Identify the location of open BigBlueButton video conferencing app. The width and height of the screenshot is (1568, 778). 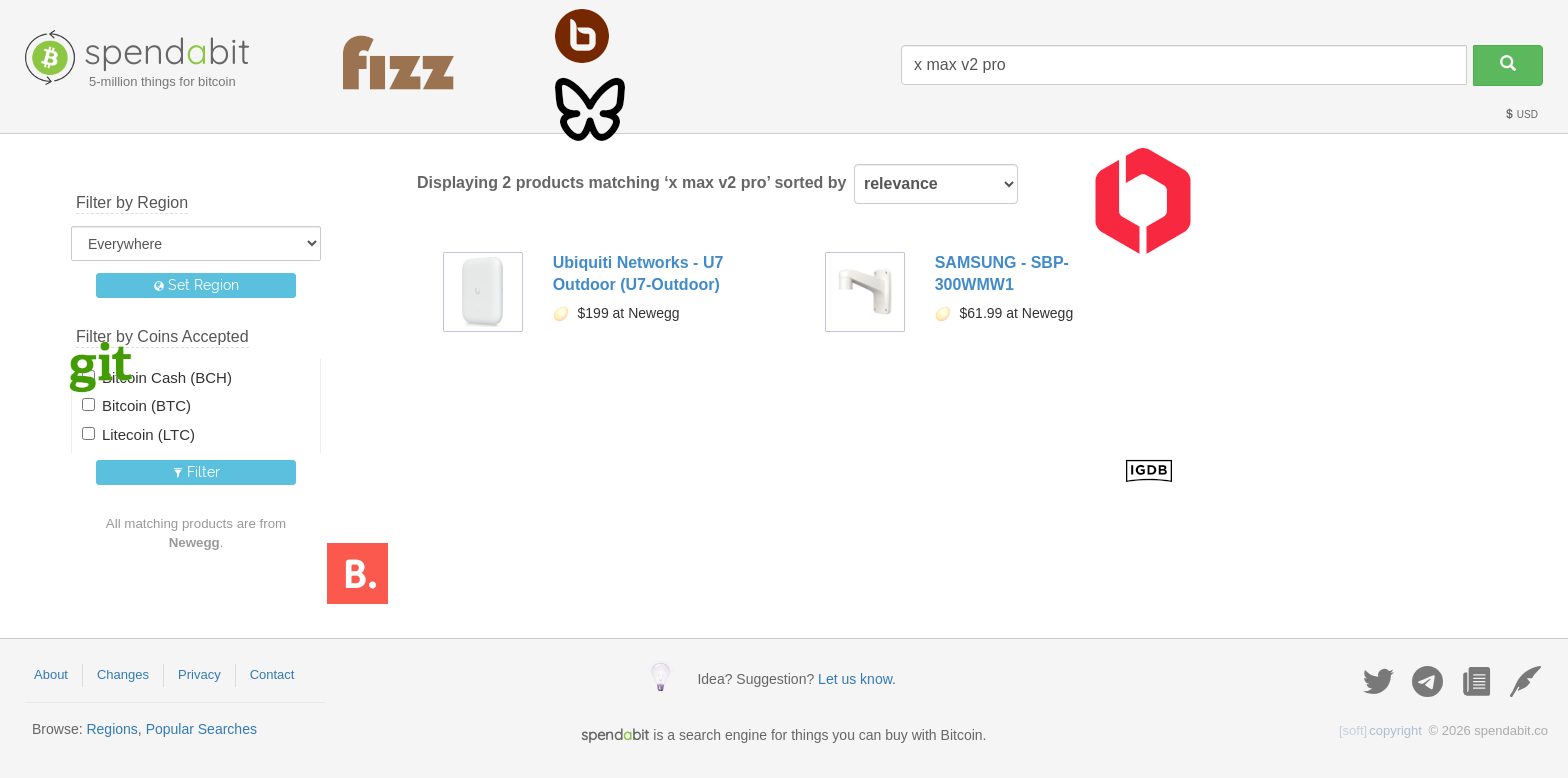
(582, 36).